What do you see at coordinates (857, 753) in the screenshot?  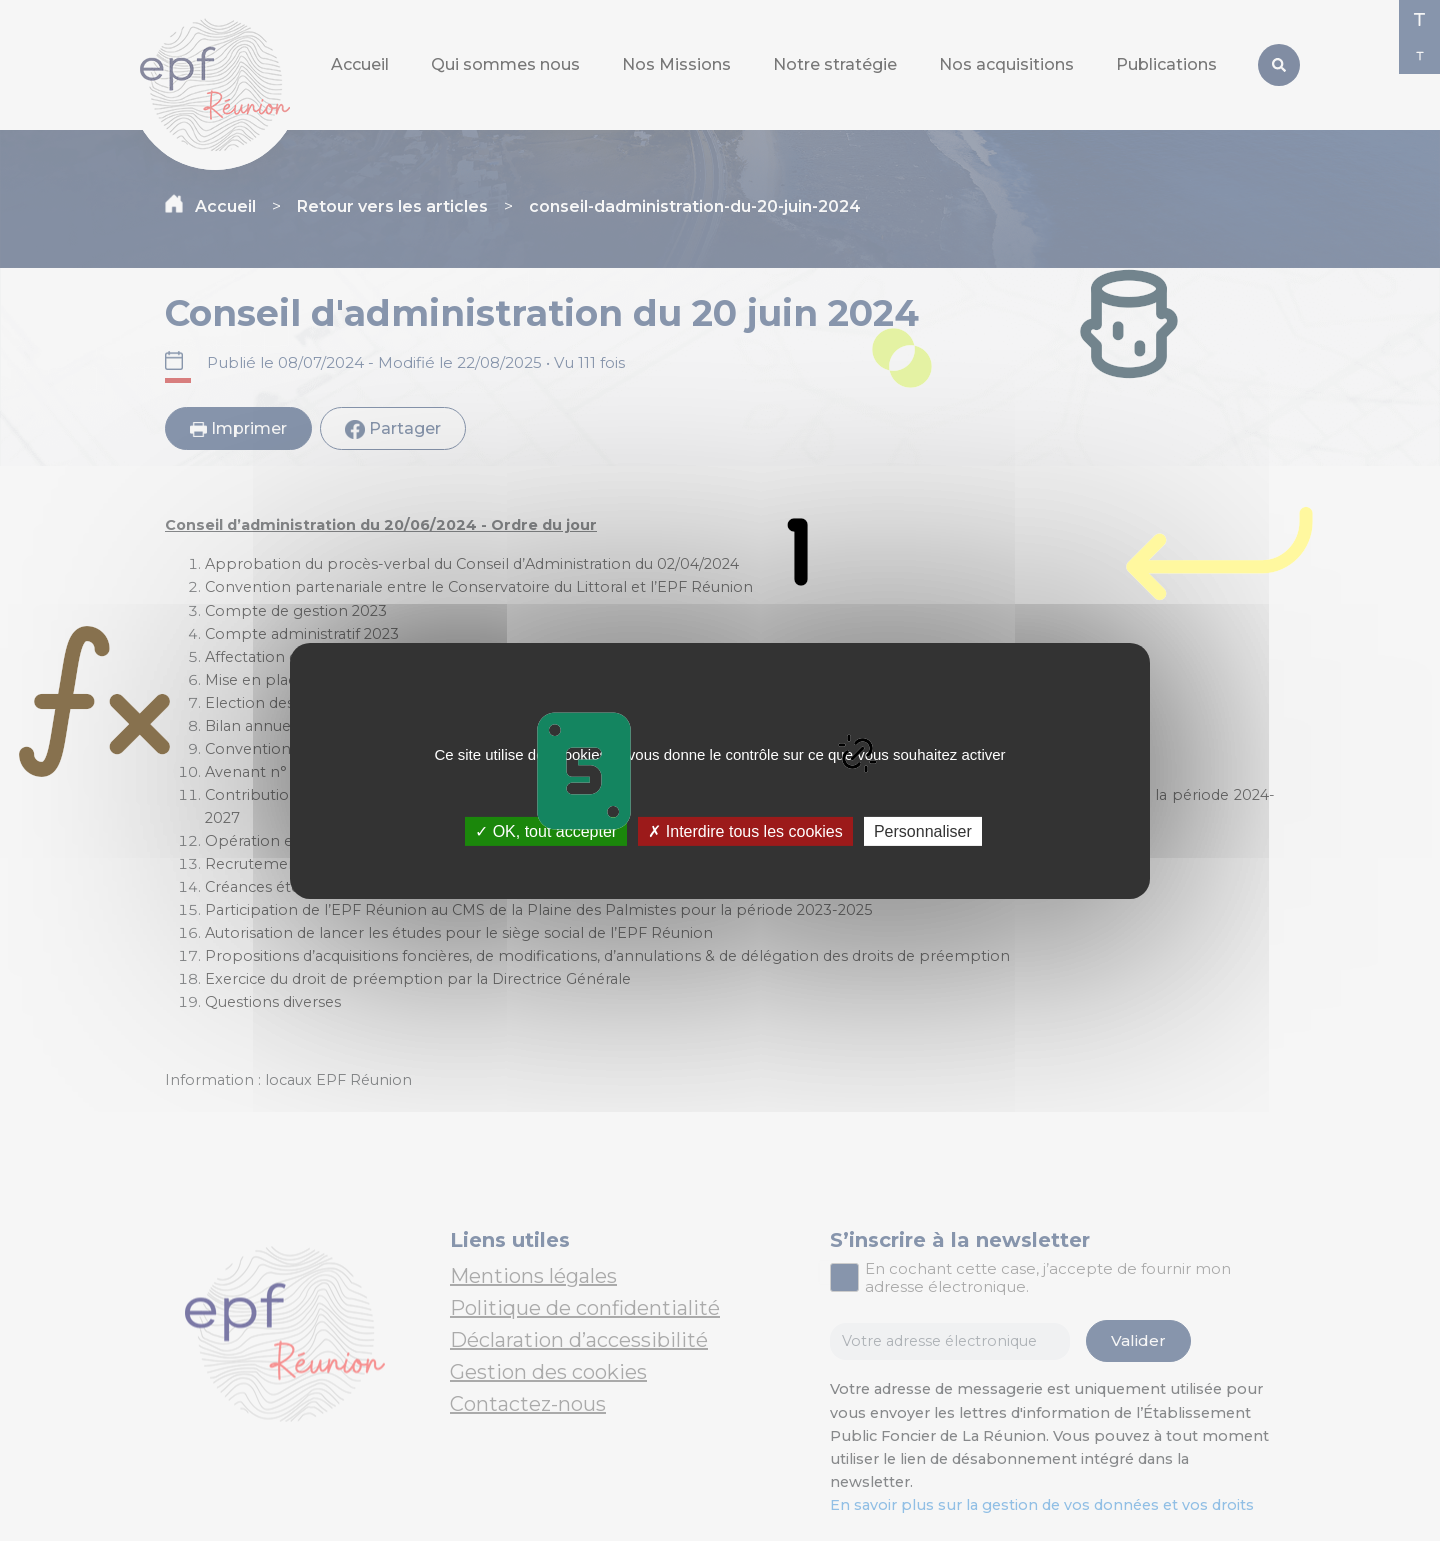 I see `remove or break a hyperlink` at bounding box center [857, 753].